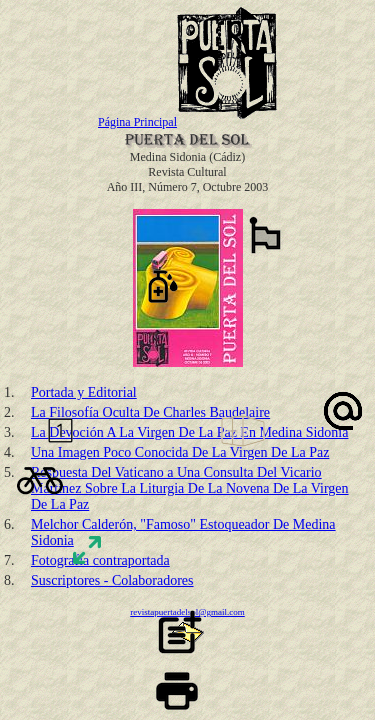 The image size is (375, 720). Describe the element at coordinates (40, 480) in the screenshot. I see `select bicycle as transportation mode` at that location.